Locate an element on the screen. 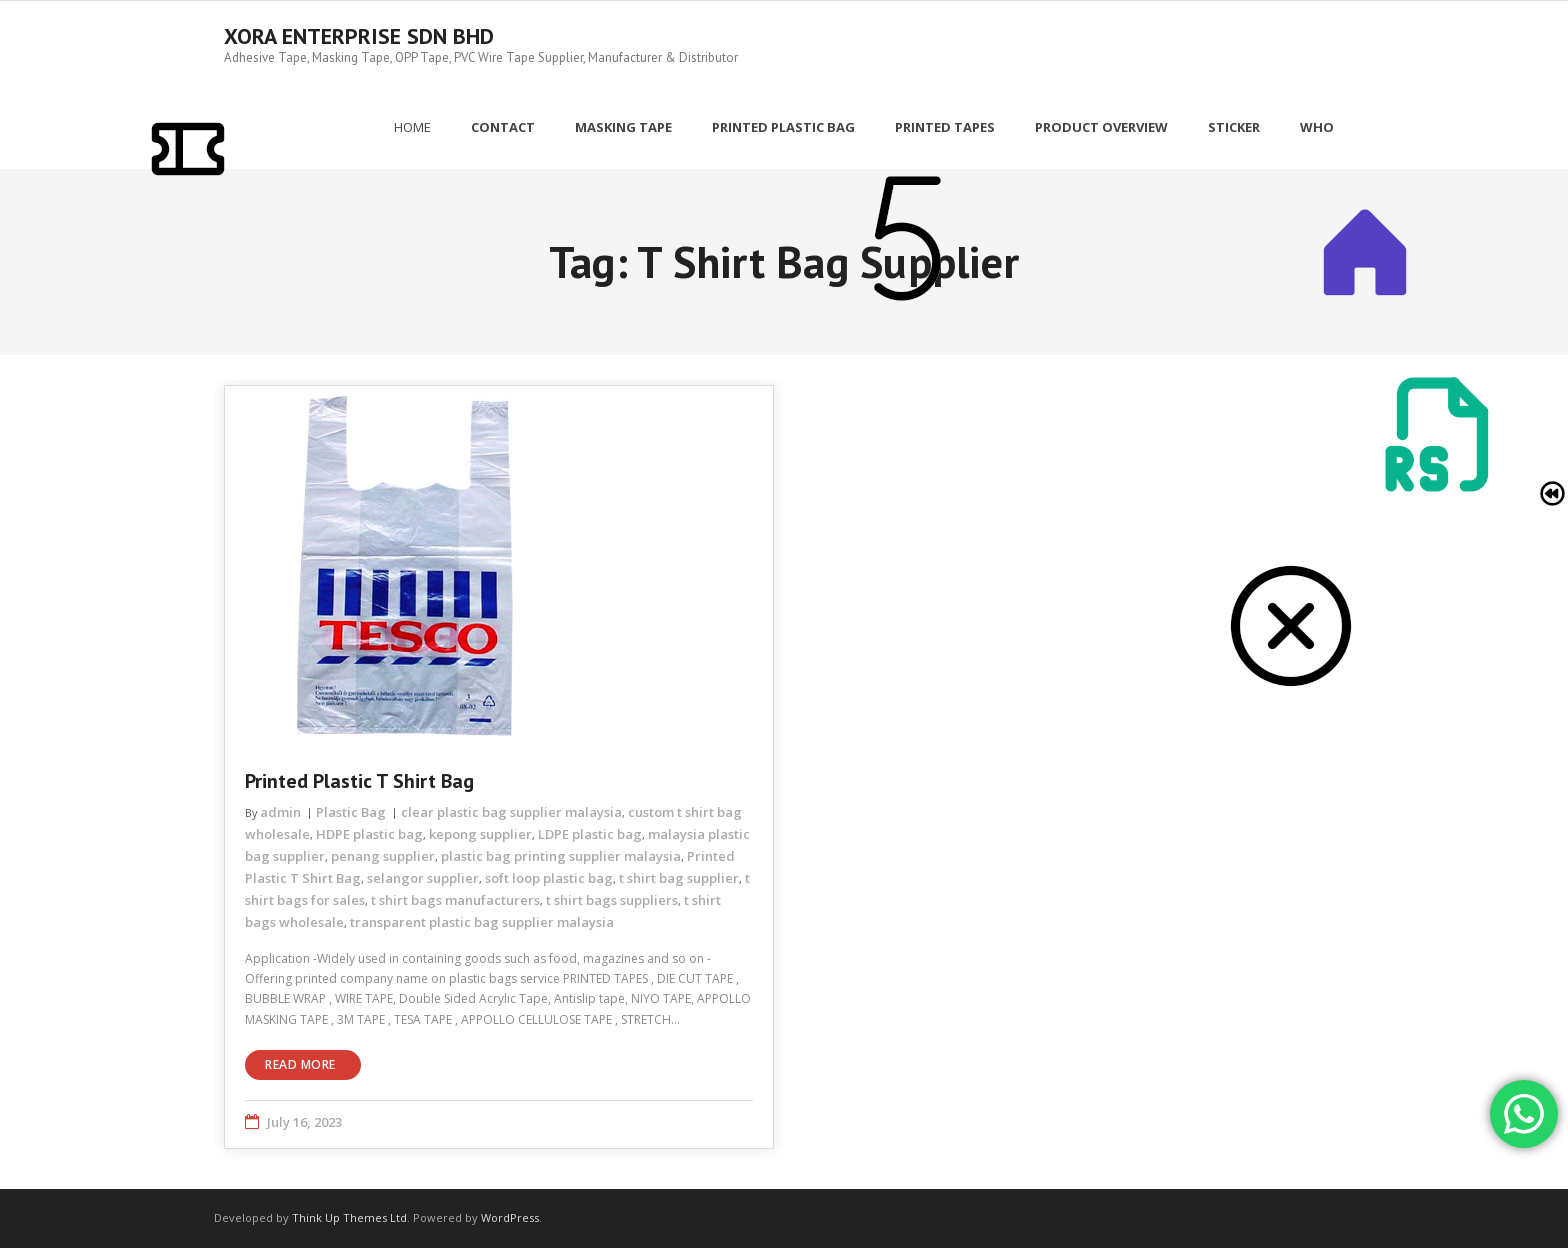  rust source code file is located at coordinates (1442, 434).